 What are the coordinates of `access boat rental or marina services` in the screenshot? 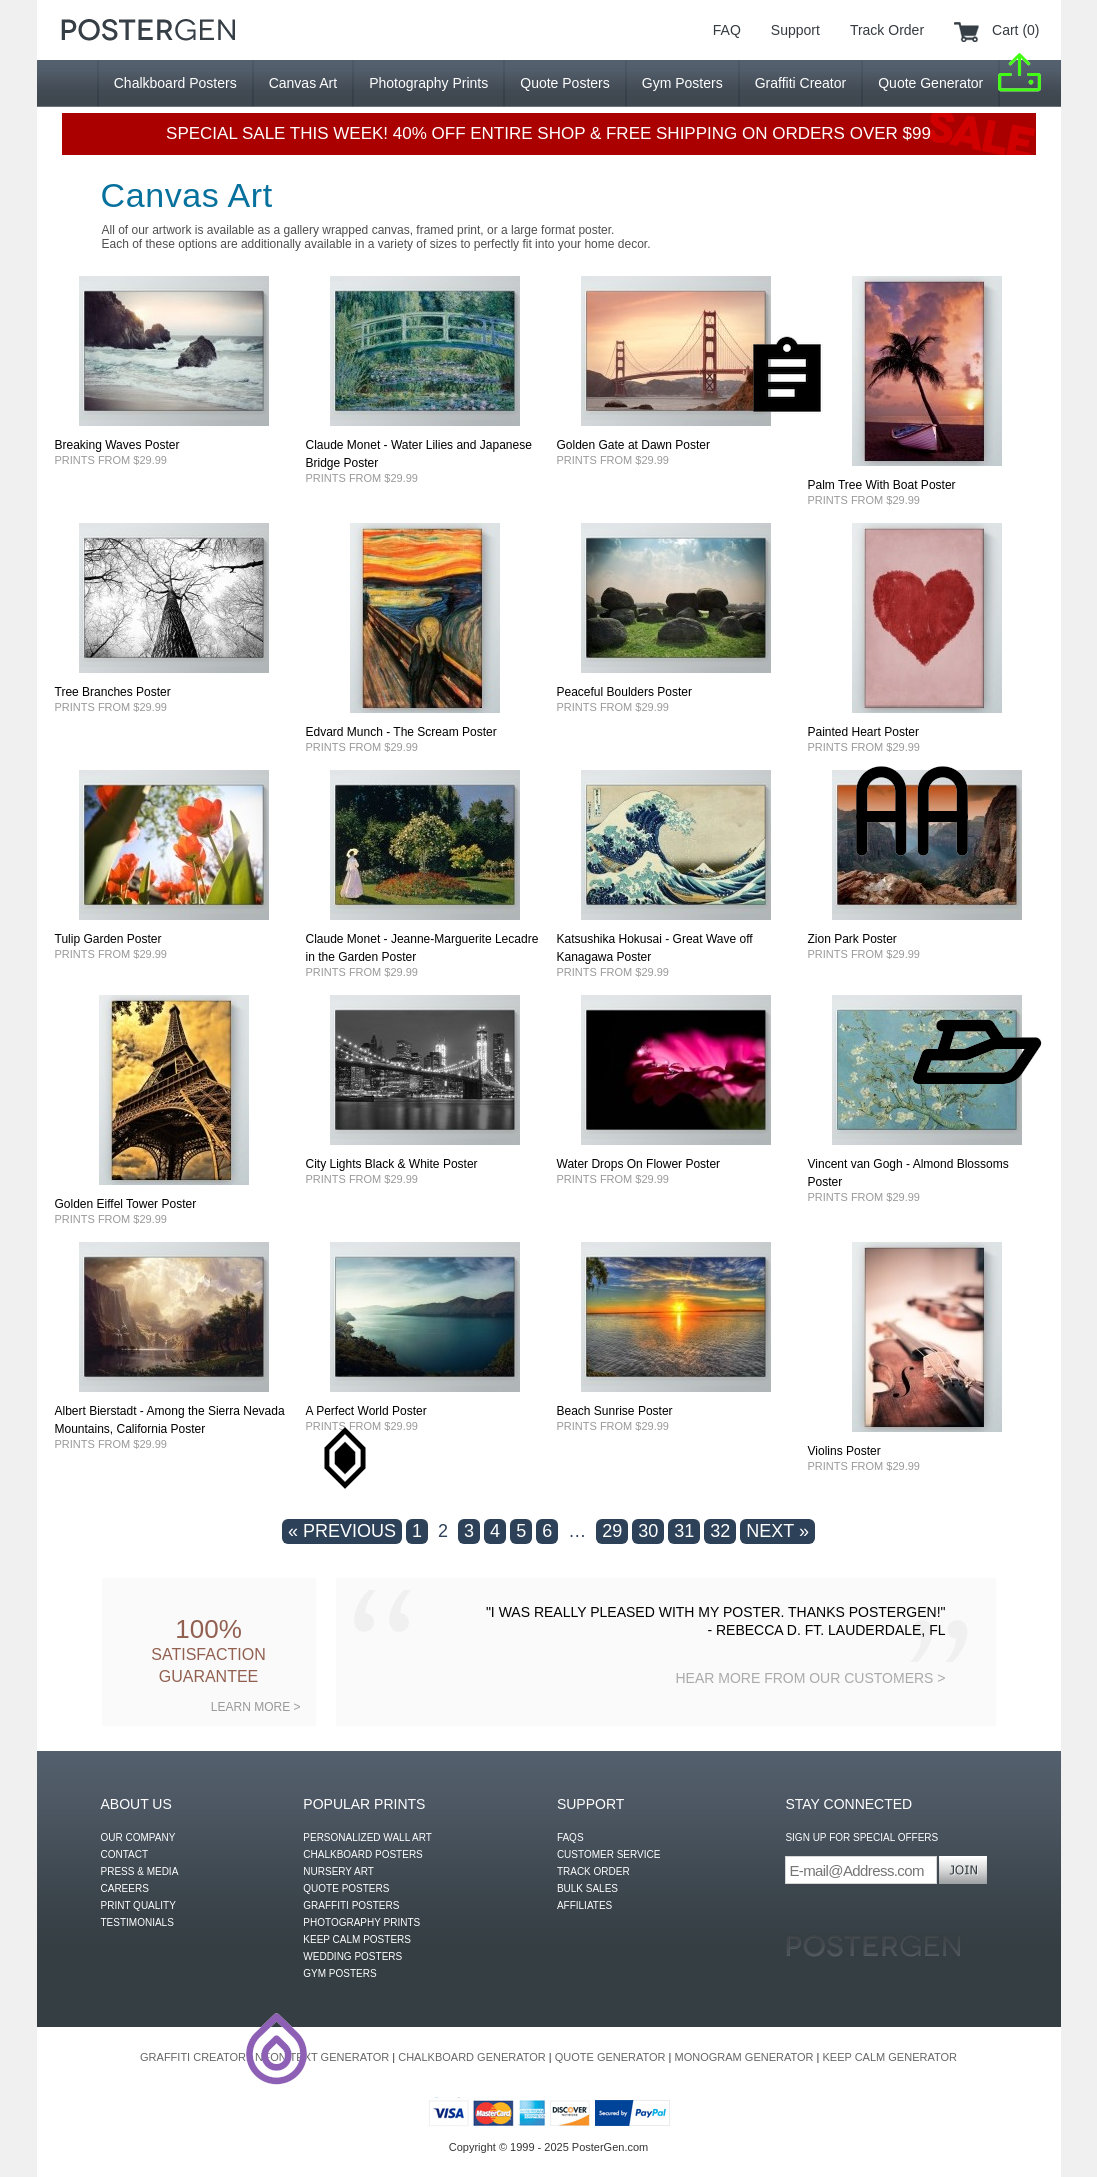 It's located at (977, 1049).